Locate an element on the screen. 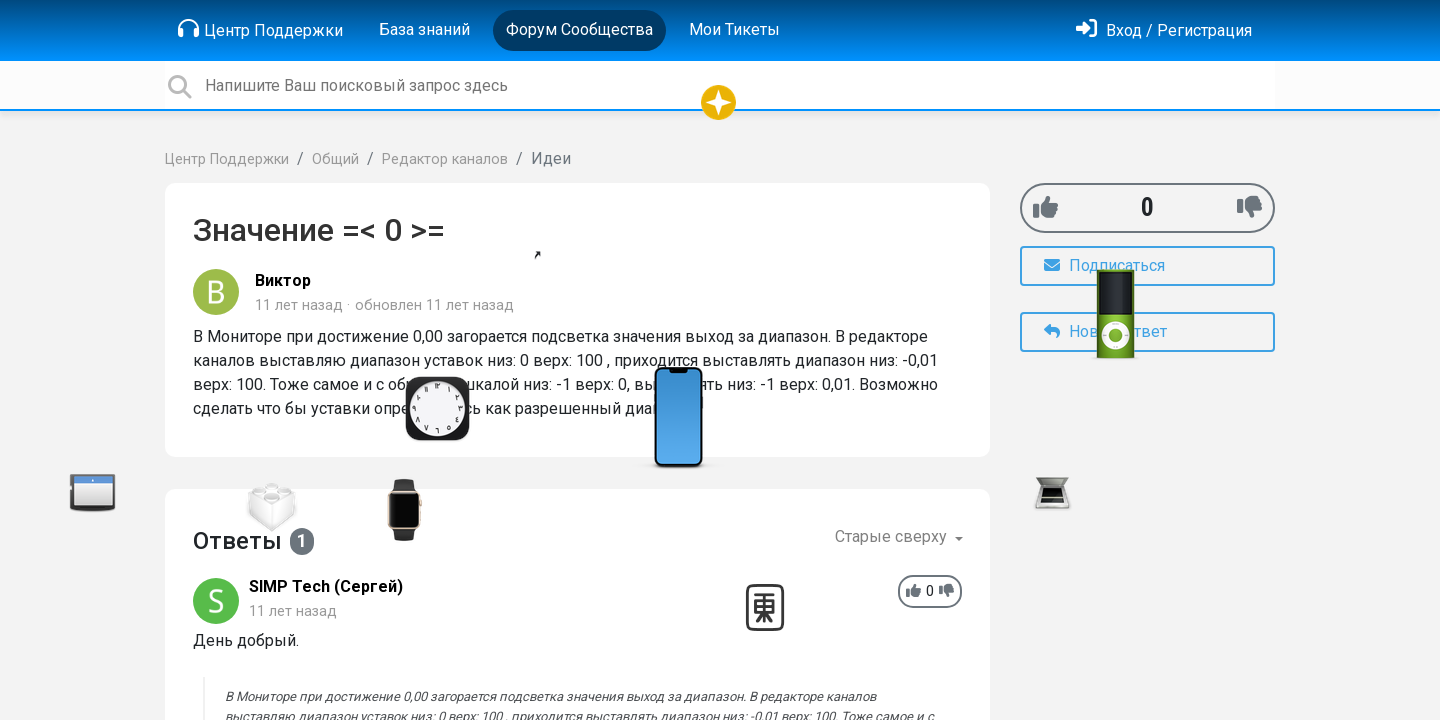  indicates a connected iPhone device is located at coordinates (678, 418).